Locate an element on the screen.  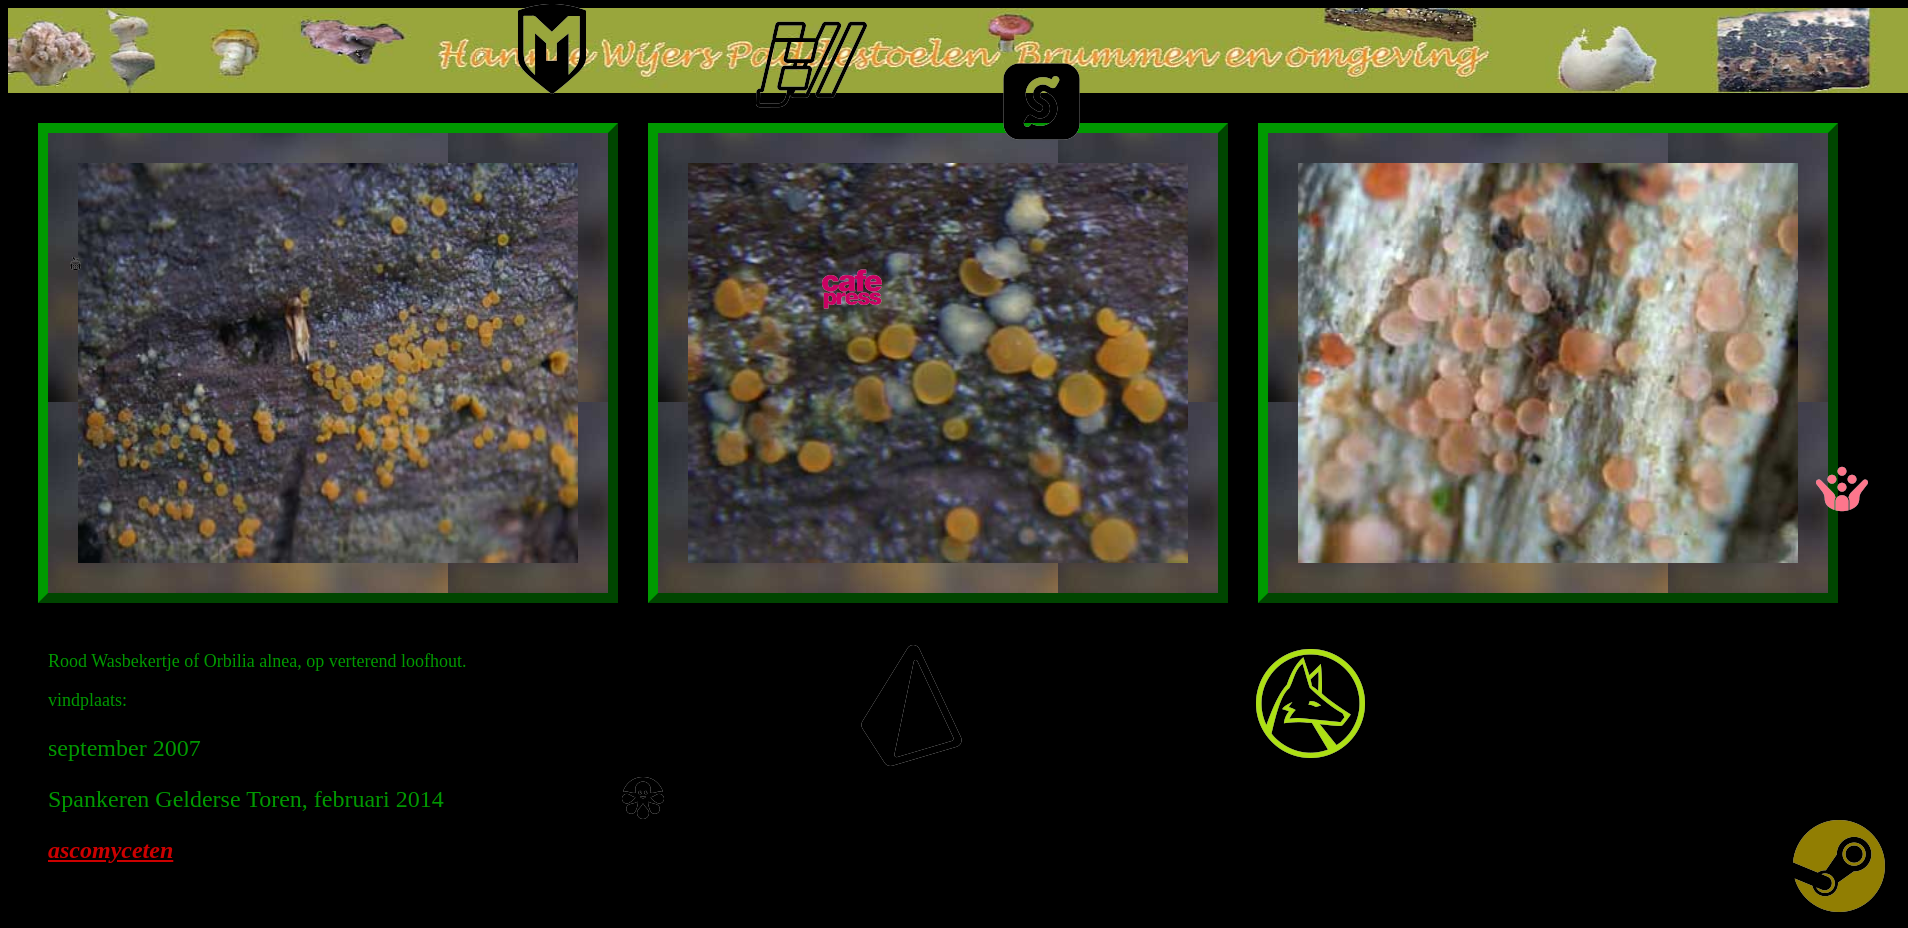
visit cafepress website or app is located at coordinates (852, 289).